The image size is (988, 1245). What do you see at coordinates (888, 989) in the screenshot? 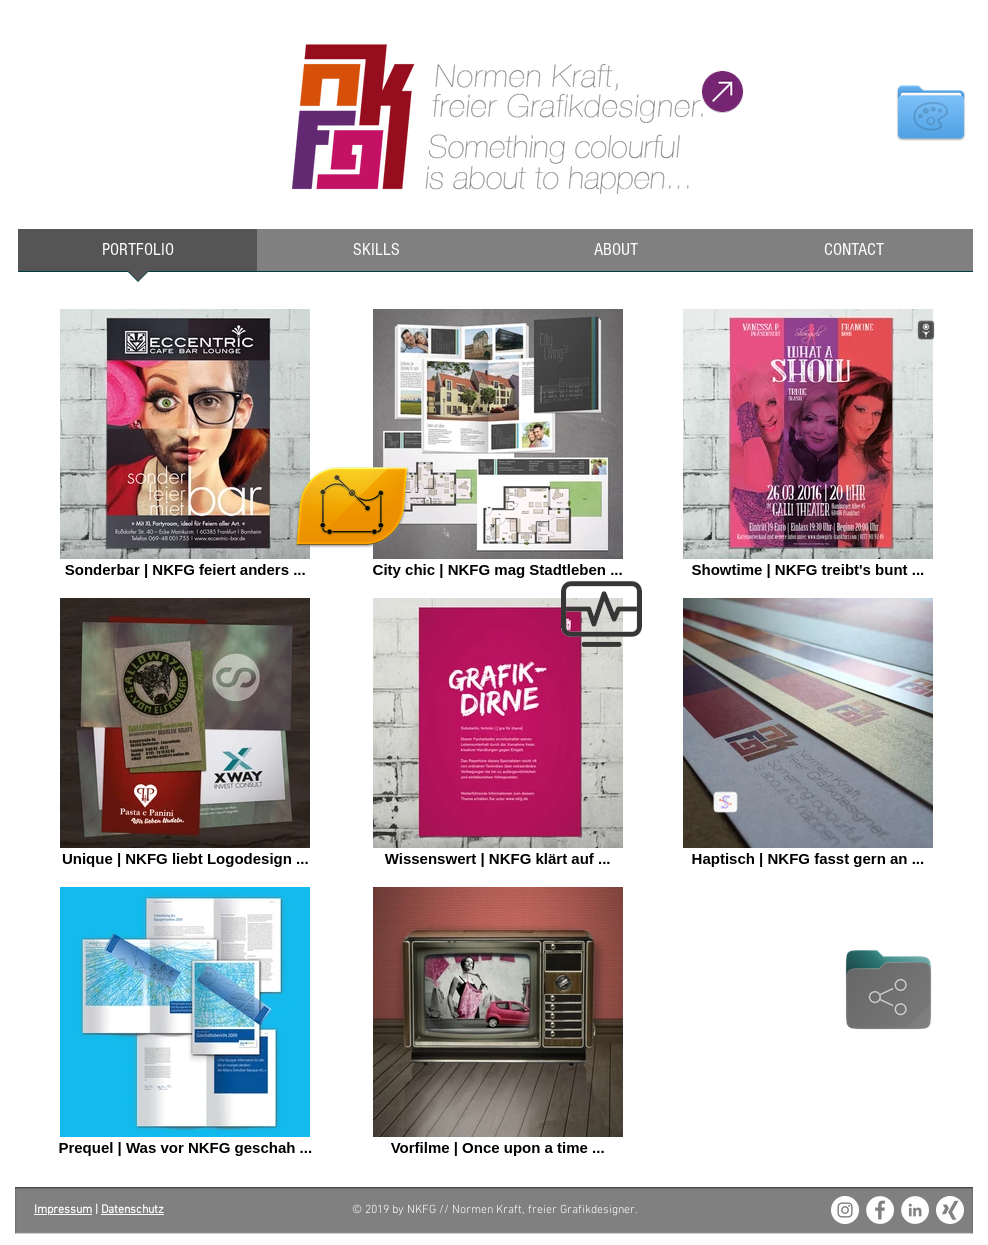
I see `access your public shared folder` at bounding box center [888, 989].